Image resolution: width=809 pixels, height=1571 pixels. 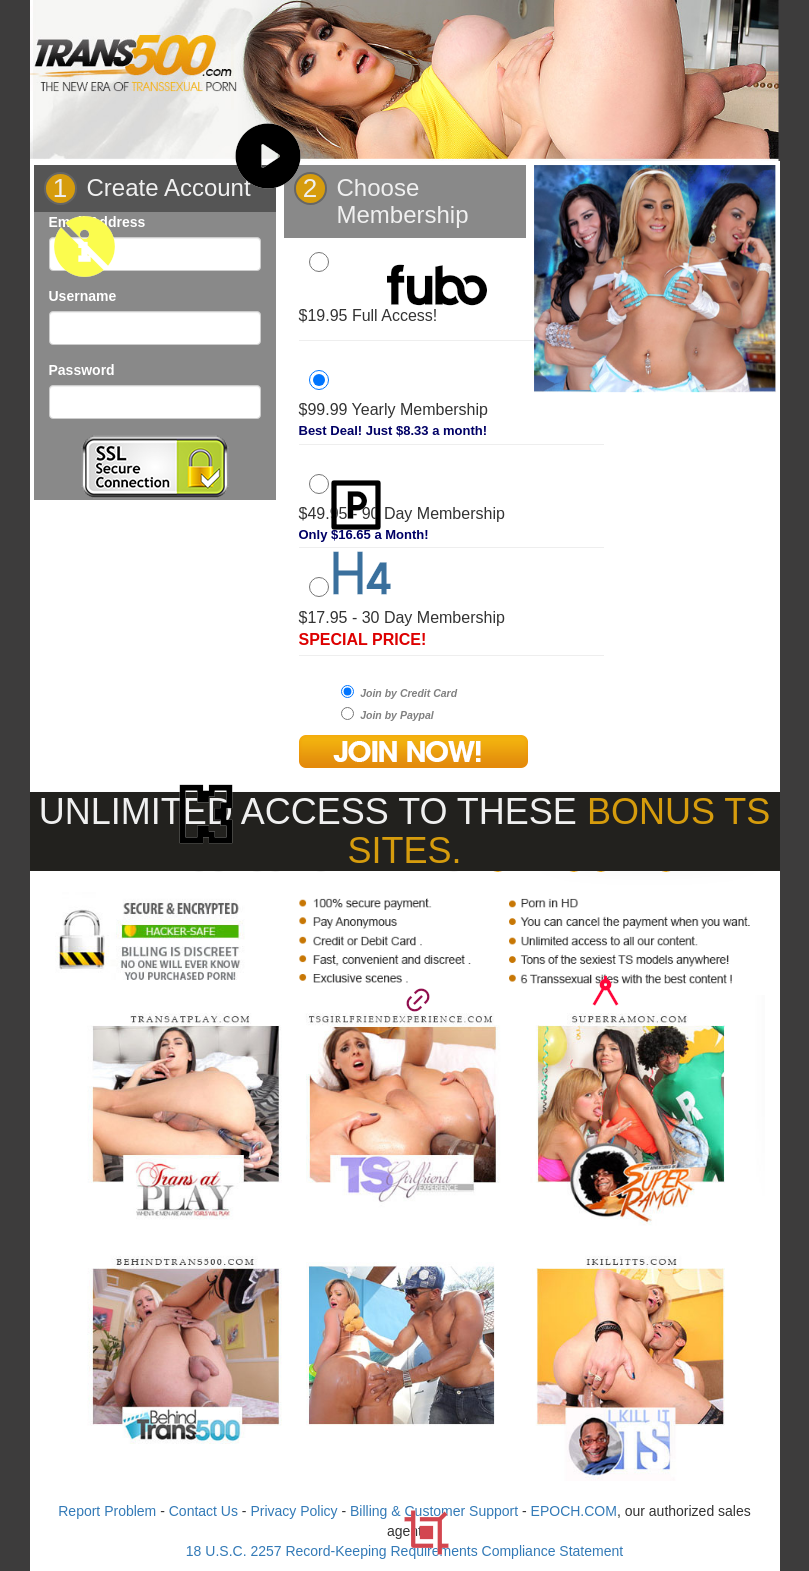 What do you see at coordinates (605, 990) in the screenshot?
I see `access drawing or design tools` at bounding box center [605, 990].